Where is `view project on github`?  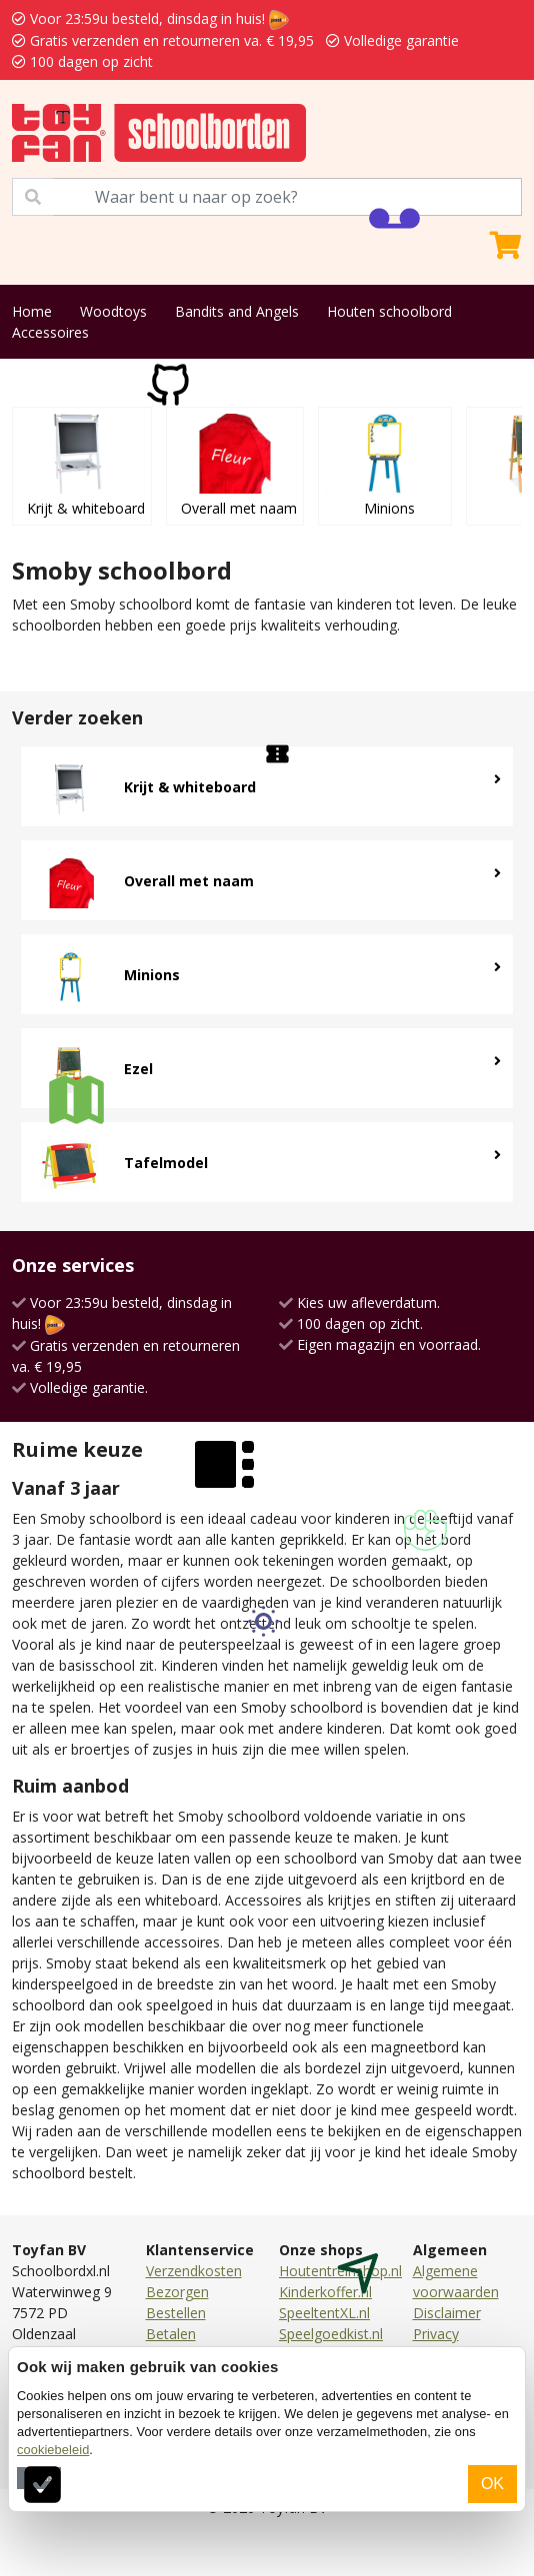 view project on github is located at coordinates (168, 385).